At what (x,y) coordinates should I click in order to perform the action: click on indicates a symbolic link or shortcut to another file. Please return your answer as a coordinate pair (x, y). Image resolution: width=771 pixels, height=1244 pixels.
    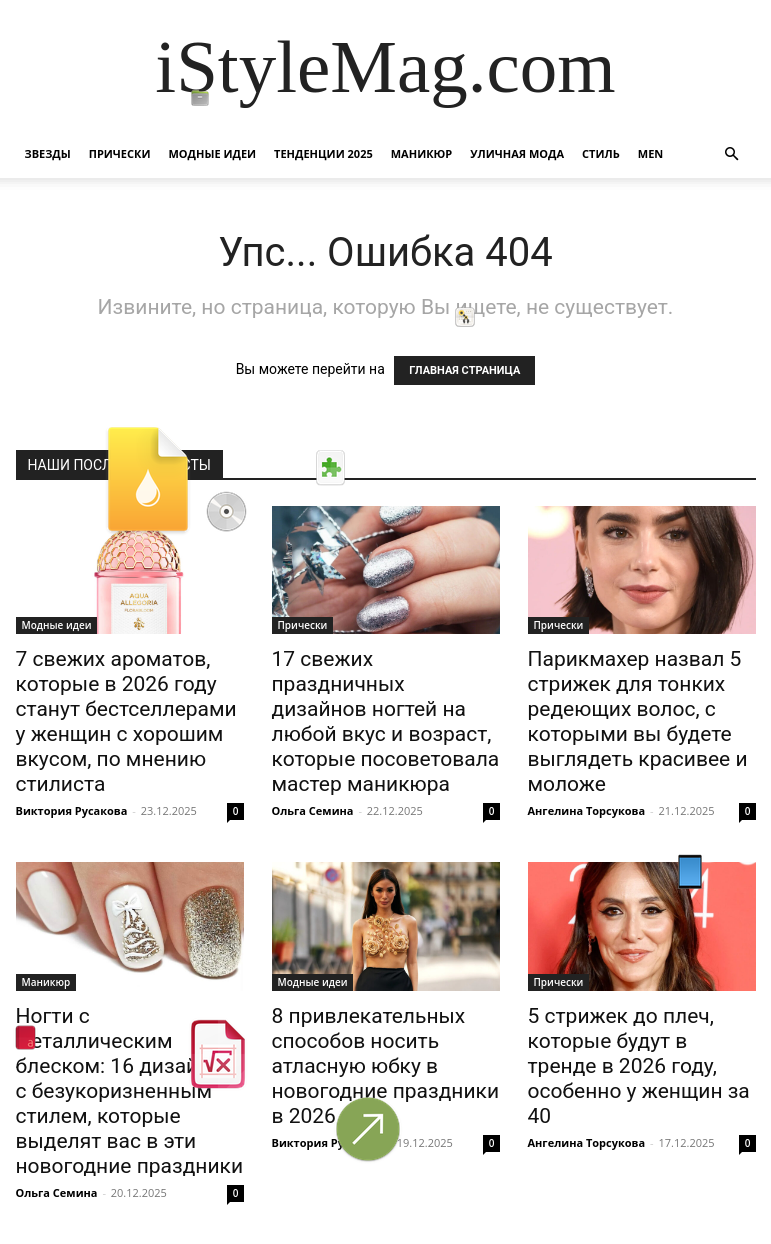
    Looking at the image, I should click on (368, 1129).